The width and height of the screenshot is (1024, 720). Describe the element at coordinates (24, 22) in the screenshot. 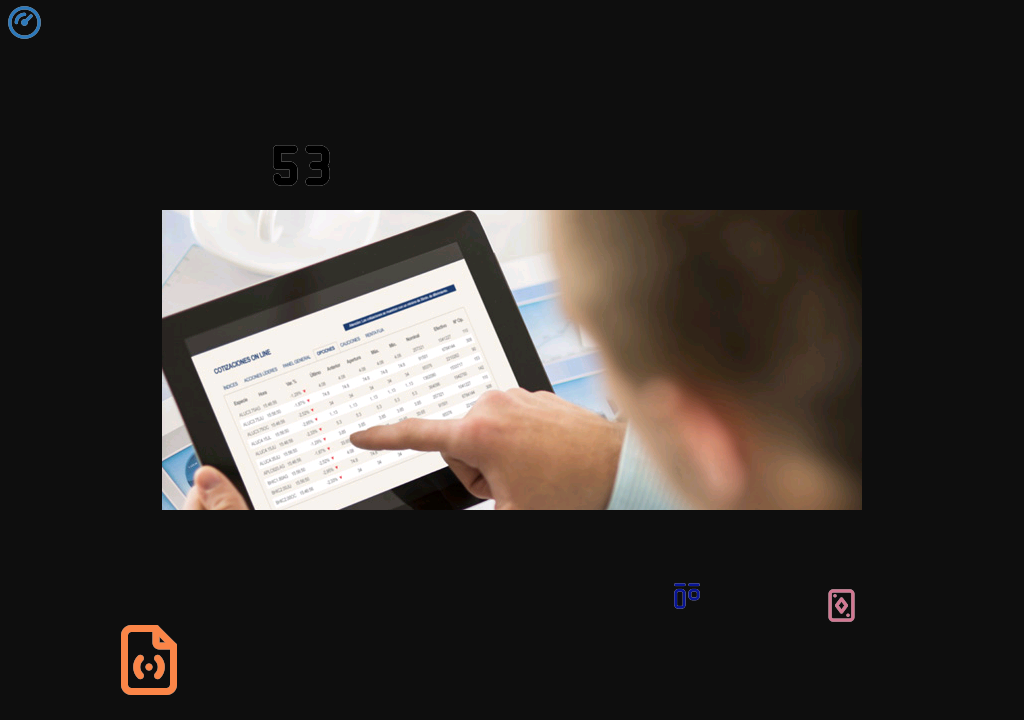

I see `view performance metrics or speed` at that location.